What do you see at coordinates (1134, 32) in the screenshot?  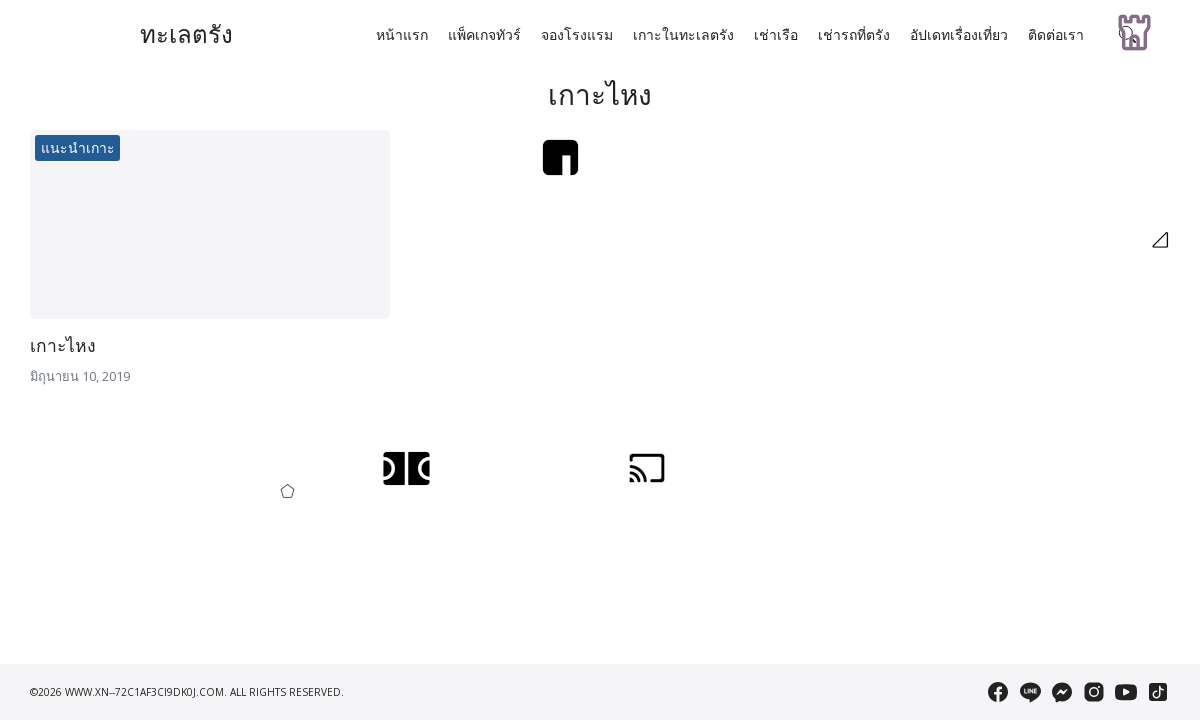 I see `access castle or fortress-themed game` at bounding box center [1134, 32].